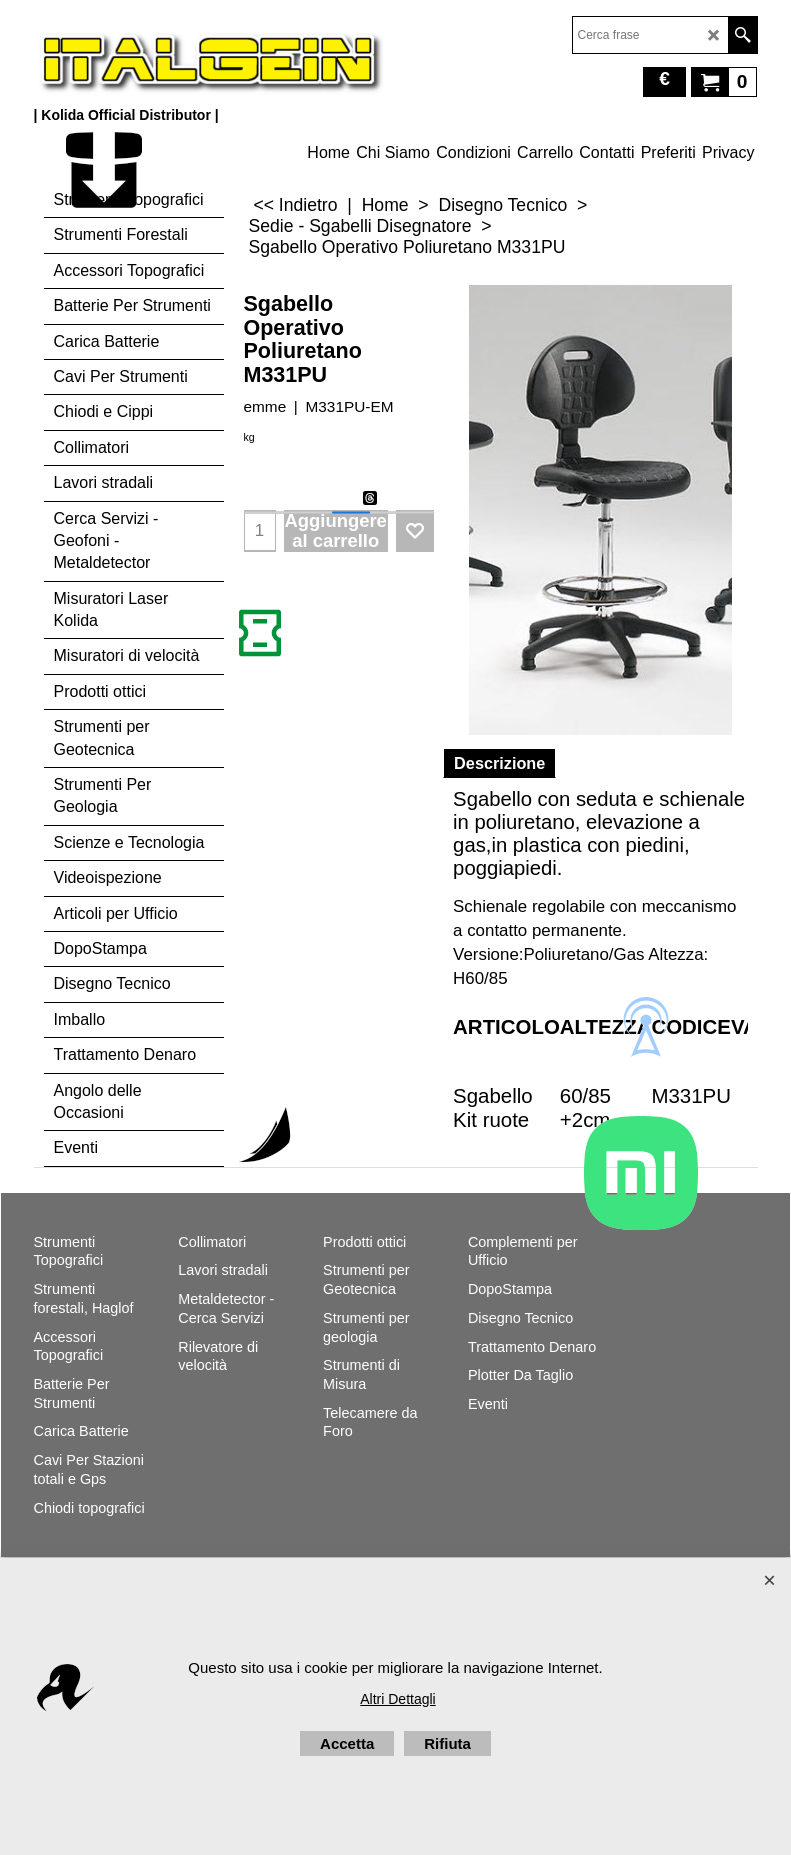 Image resolution: width=791 pixels, height=1855 pixels. I want to click on xiaomi brand logo, so click(641, 1173).